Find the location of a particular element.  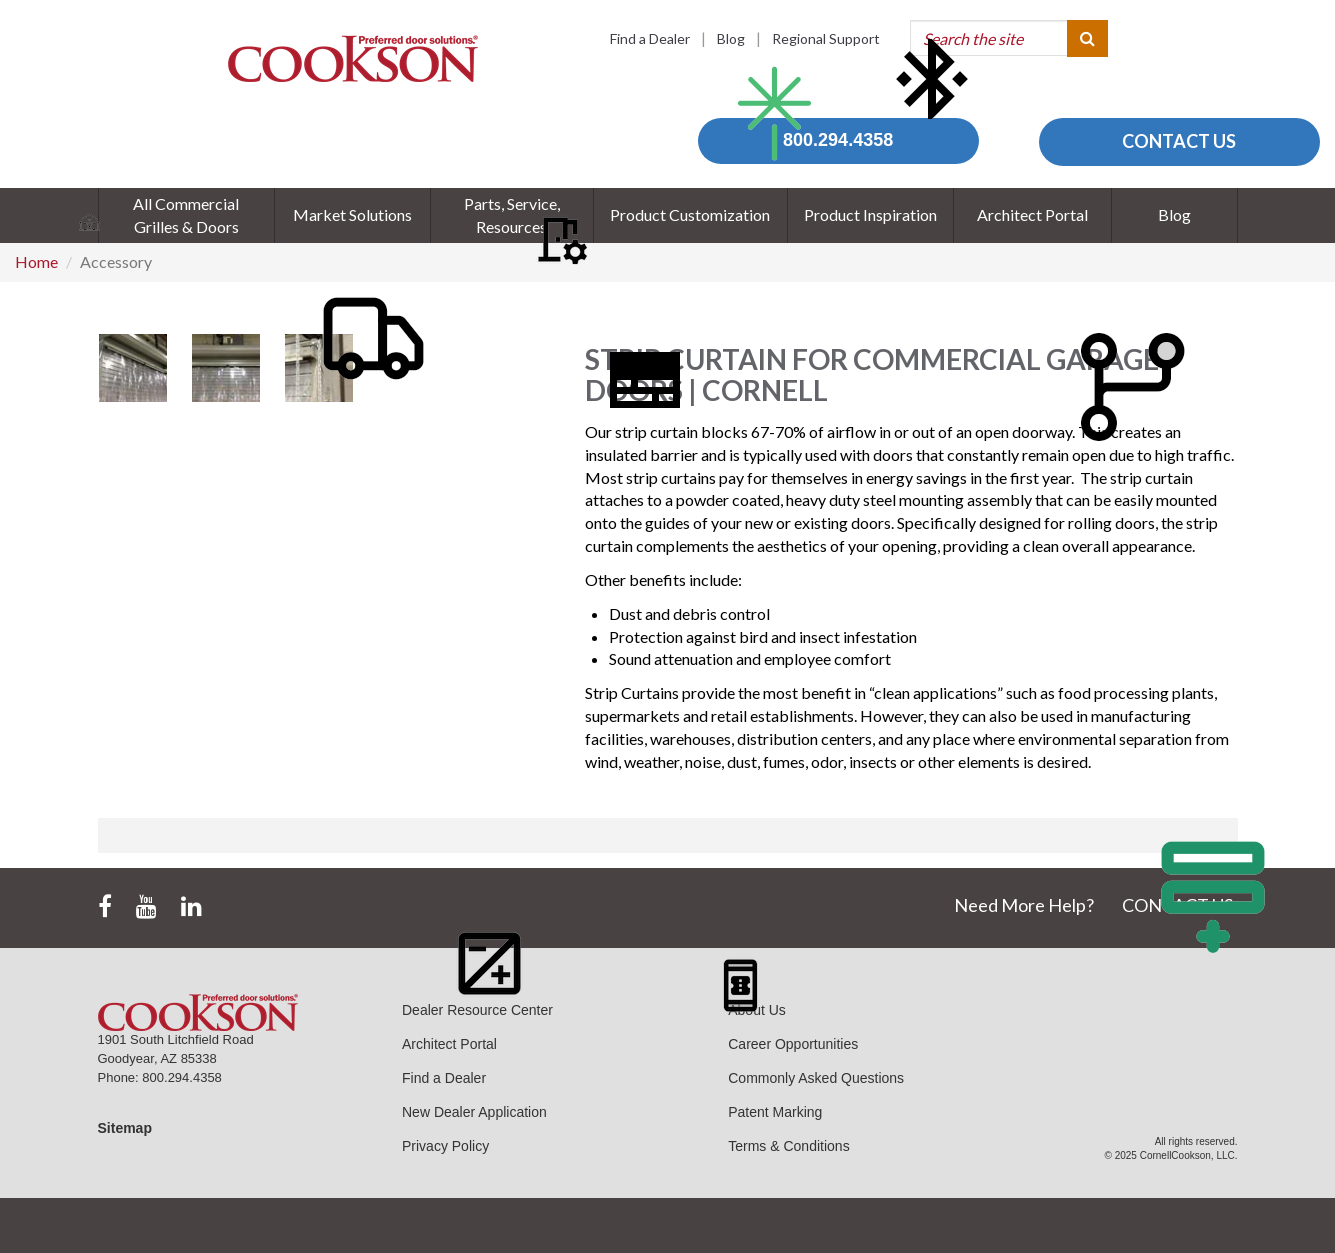

track your delivery or shipment is located at coordinates (373, 338).